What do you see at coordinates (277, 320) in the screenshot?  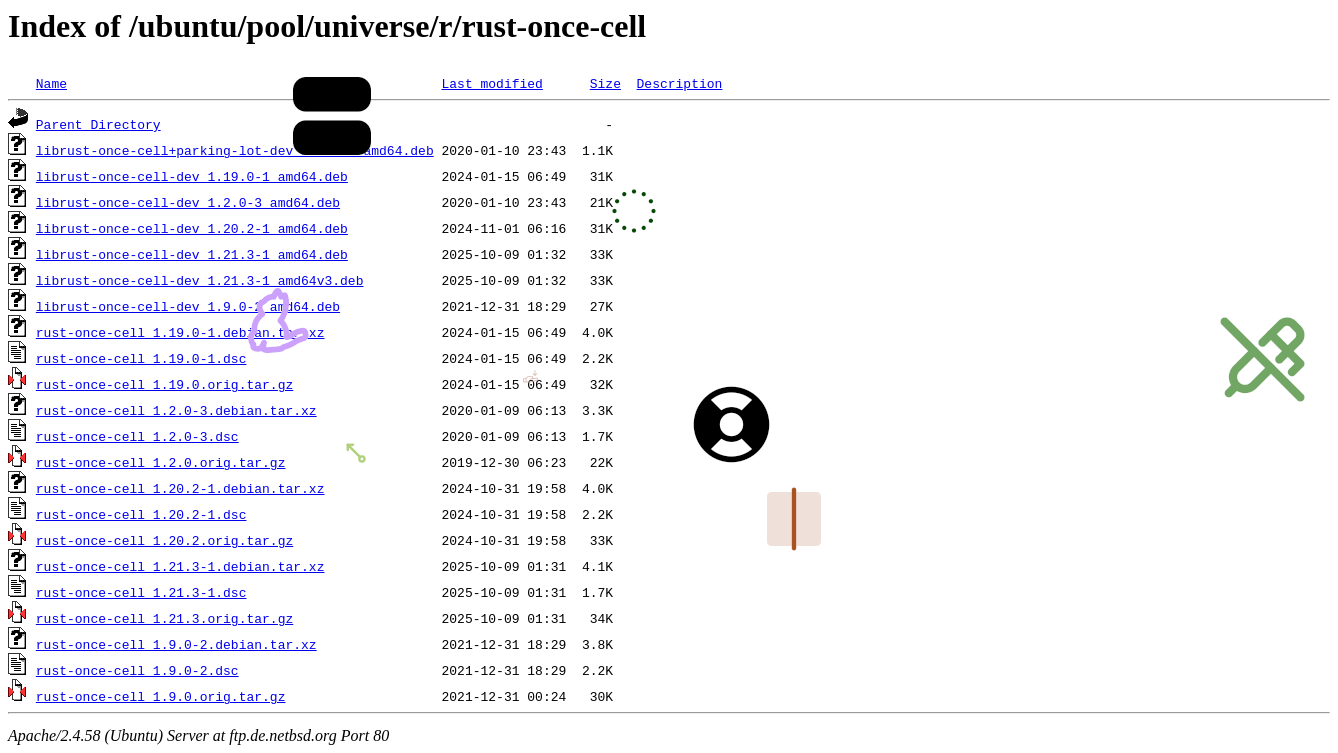 I see `link to yarn package manager` at bounding box center [277, 320].